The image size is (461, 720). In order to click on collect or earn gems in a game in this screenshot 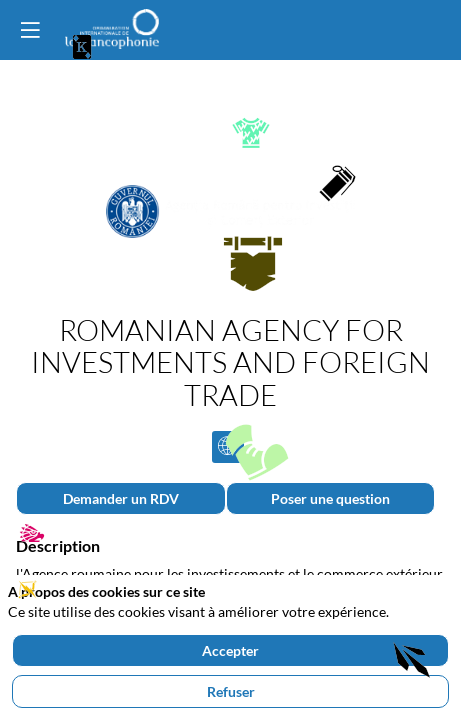, I will do `click(411, 659)`.